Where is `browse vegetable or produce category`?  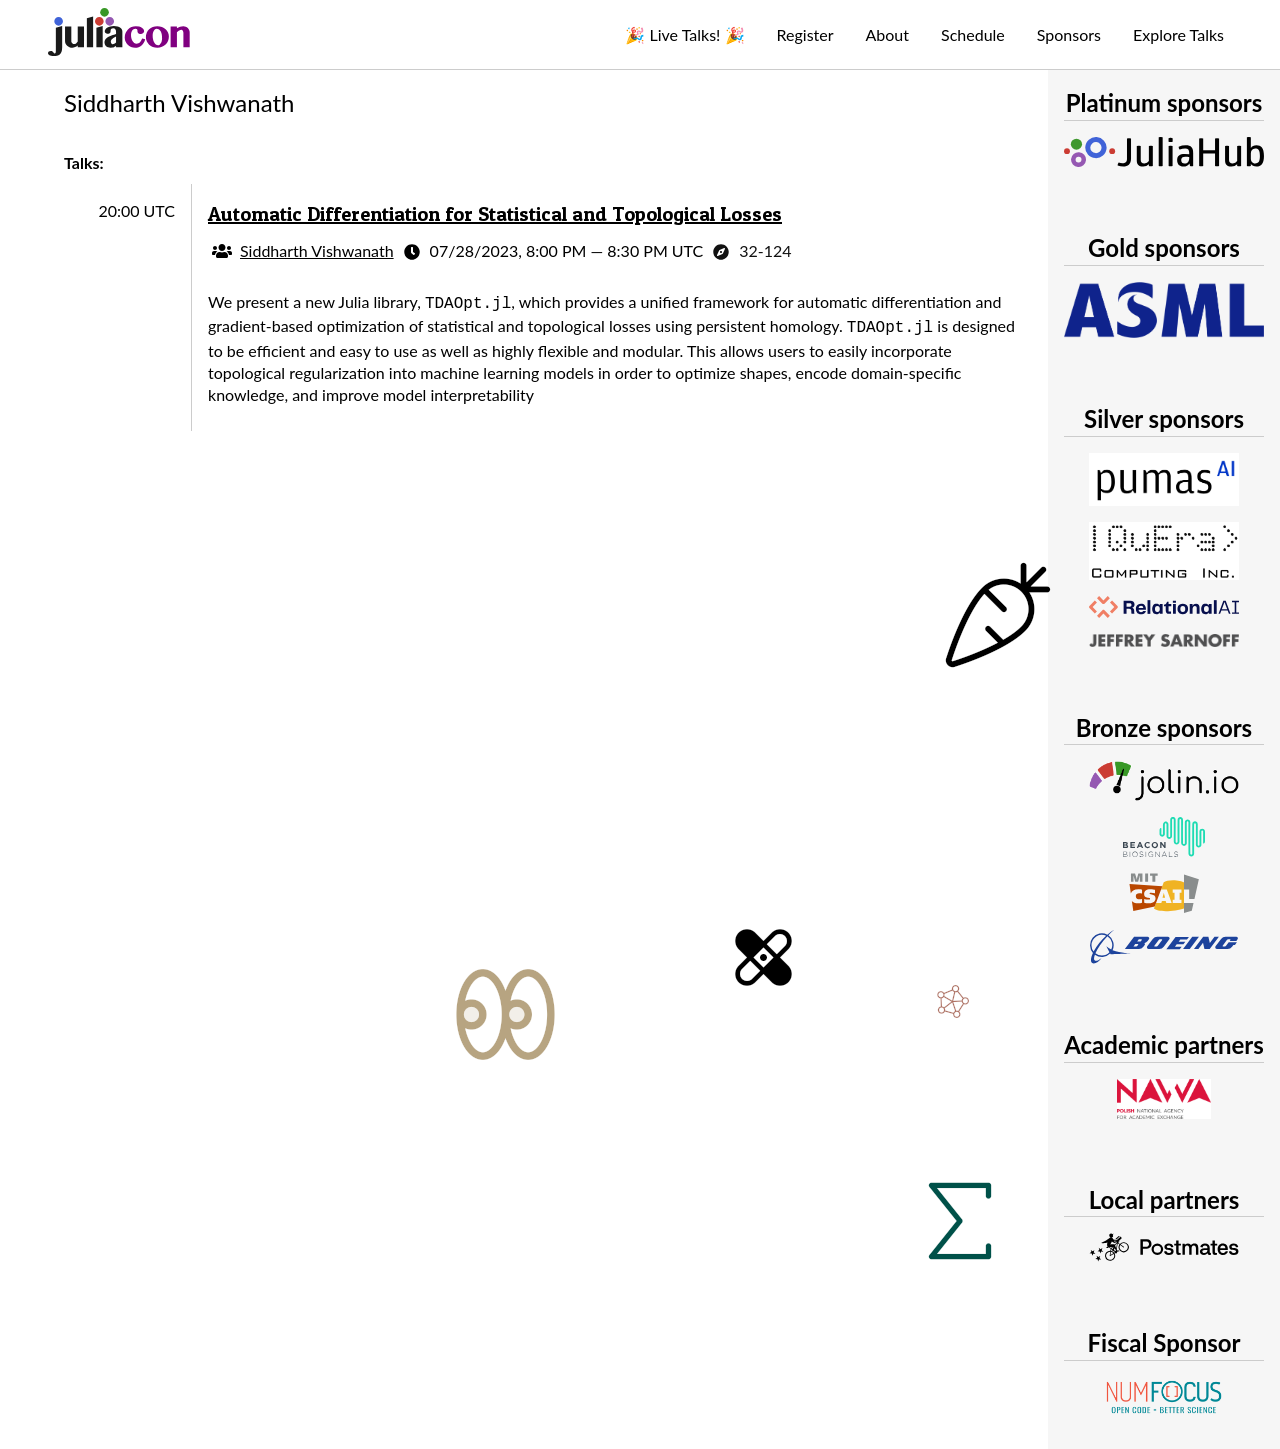 browse vegetable or produce category is located at coordinates (996, 617).